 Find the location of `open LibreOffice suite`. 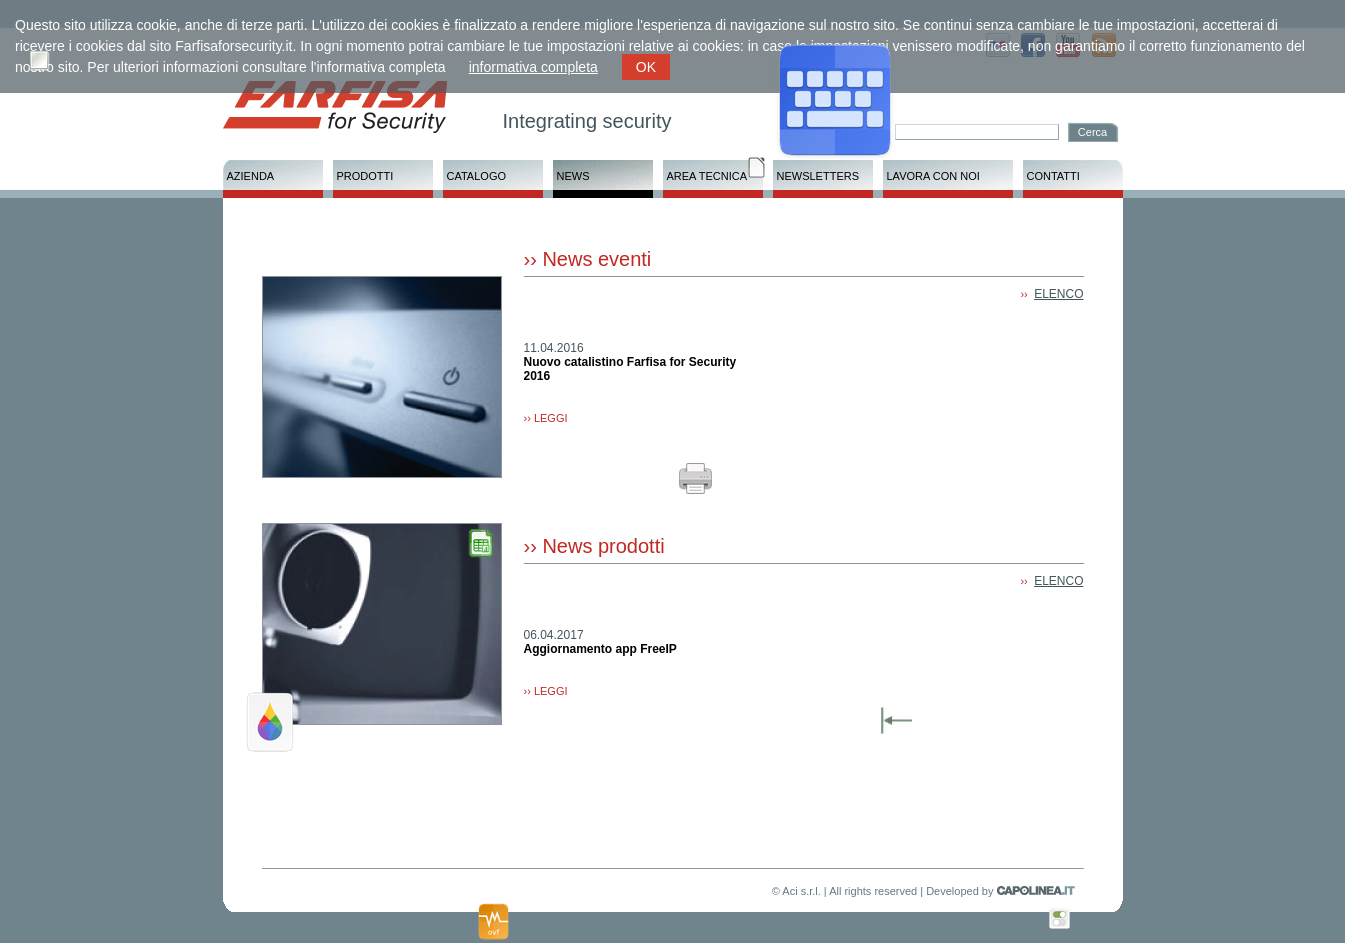

open LibreOffice suite is located at coordinates (756, 167).